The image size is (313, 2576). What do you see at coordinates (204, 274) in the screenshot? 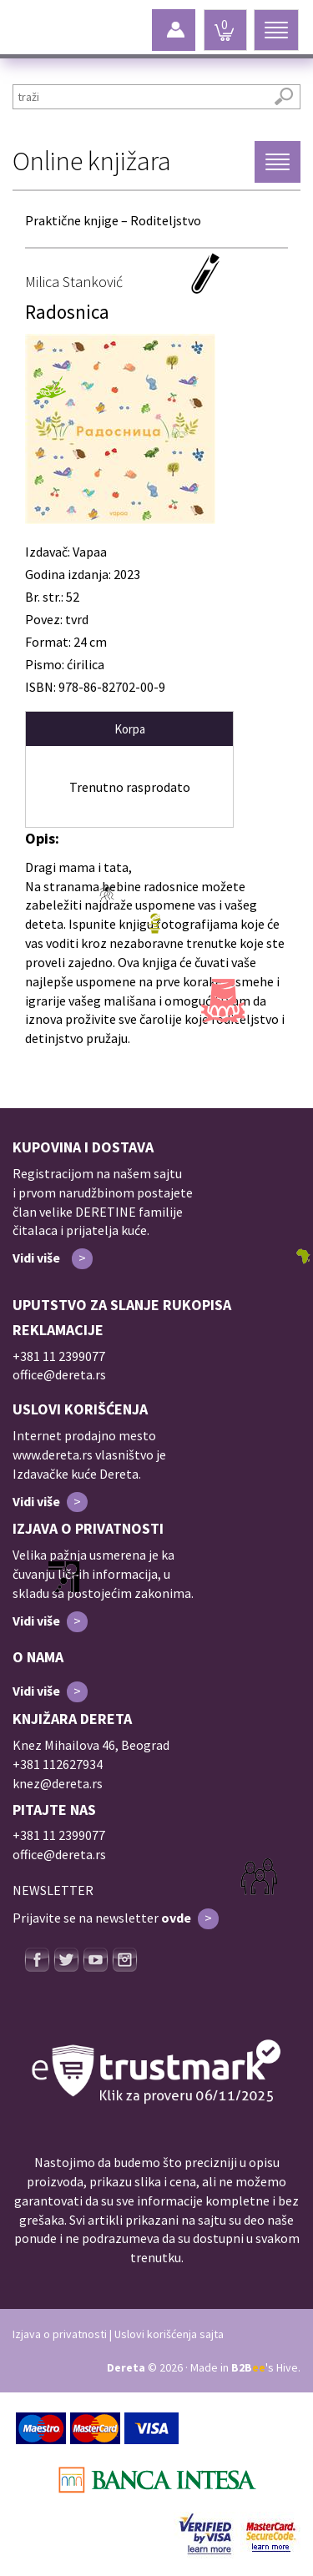
I see `collect or store a potion item` at bounding box center [204, 274].